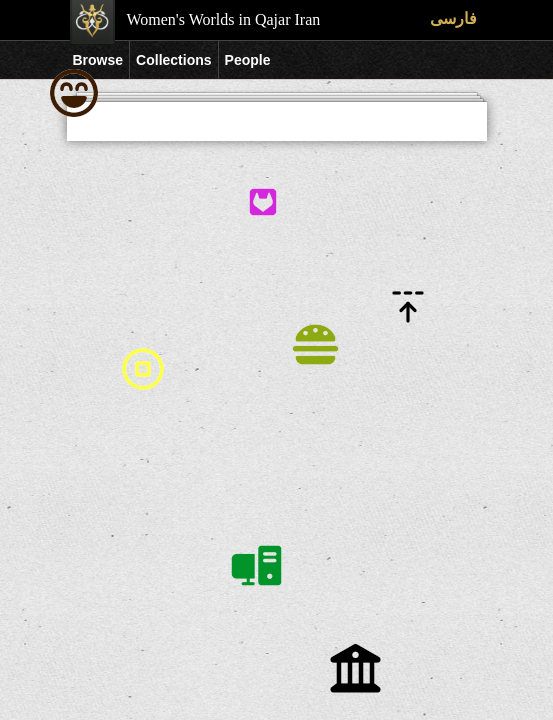  Describe the element at coordinates (355, 667) in the screenshot. I see `access banking or financial services` at that location.